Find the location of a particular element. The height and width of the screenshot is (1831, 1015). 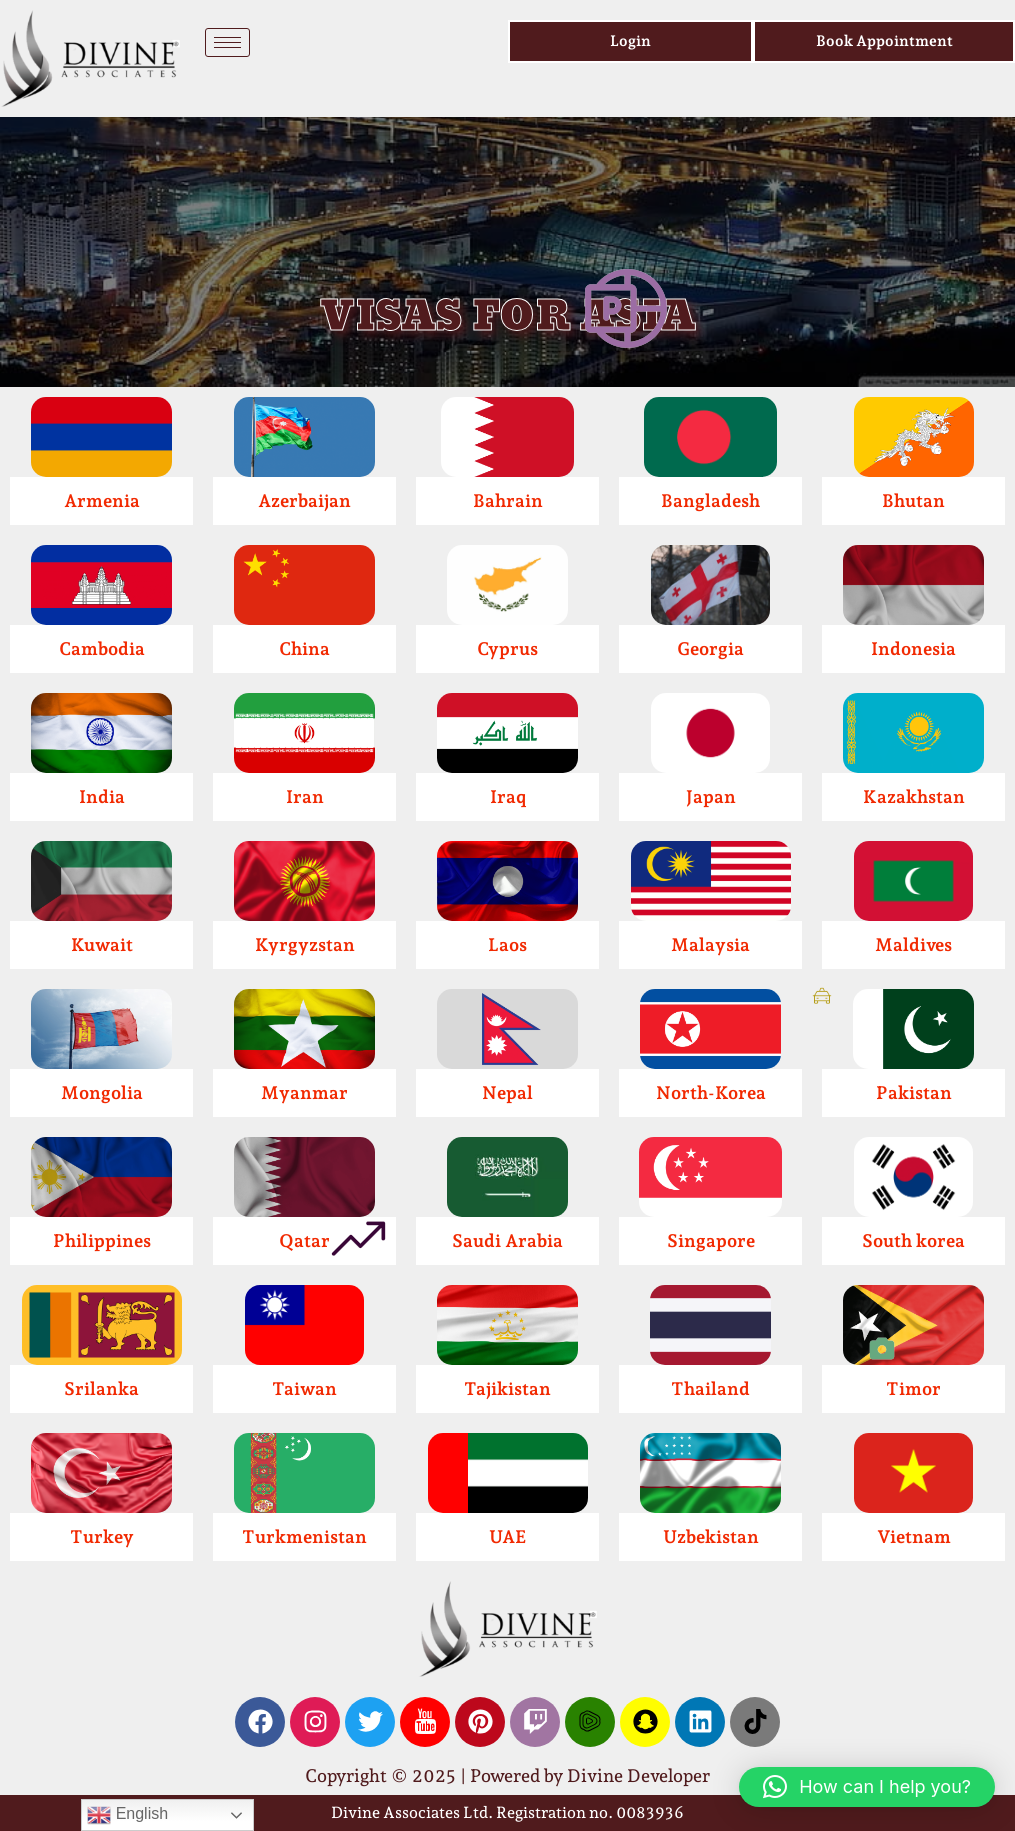

take a photo is located at coordinates (882, 1349).